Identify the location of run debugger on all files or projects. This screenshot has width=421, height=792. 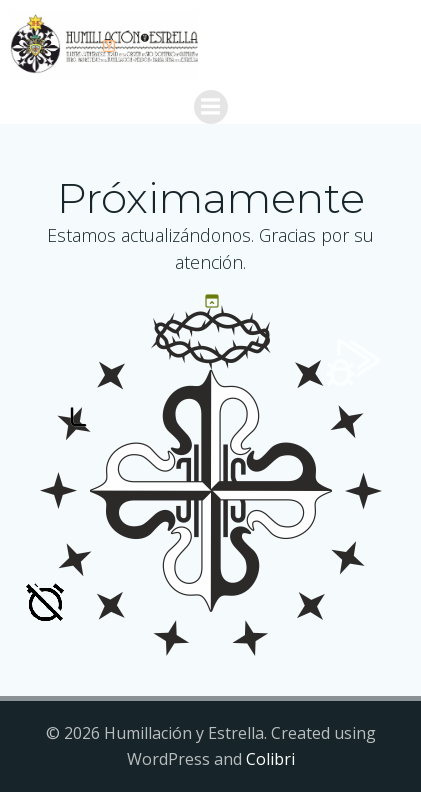
(354, 359).